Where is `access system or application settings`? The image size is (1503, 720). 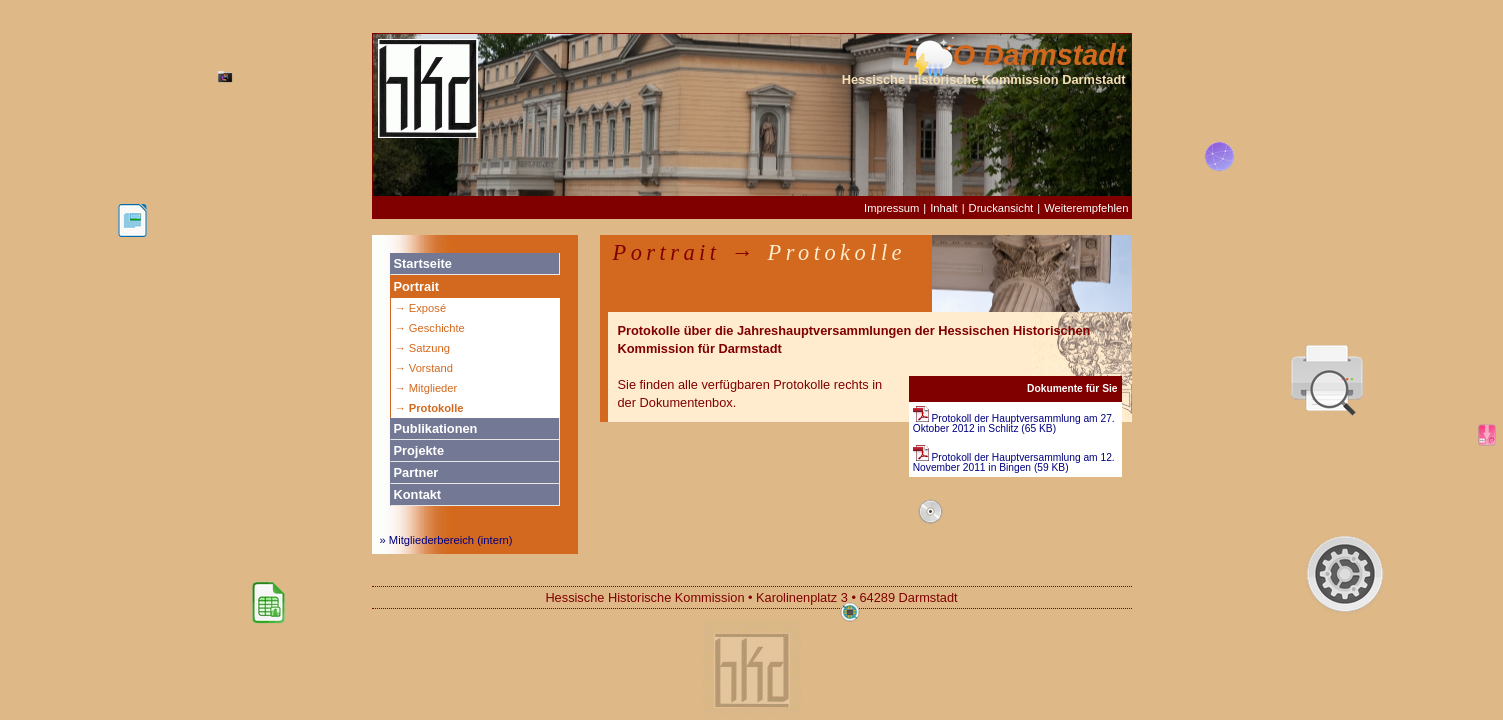
access system or application settings is located at coordinates (1345, 574).